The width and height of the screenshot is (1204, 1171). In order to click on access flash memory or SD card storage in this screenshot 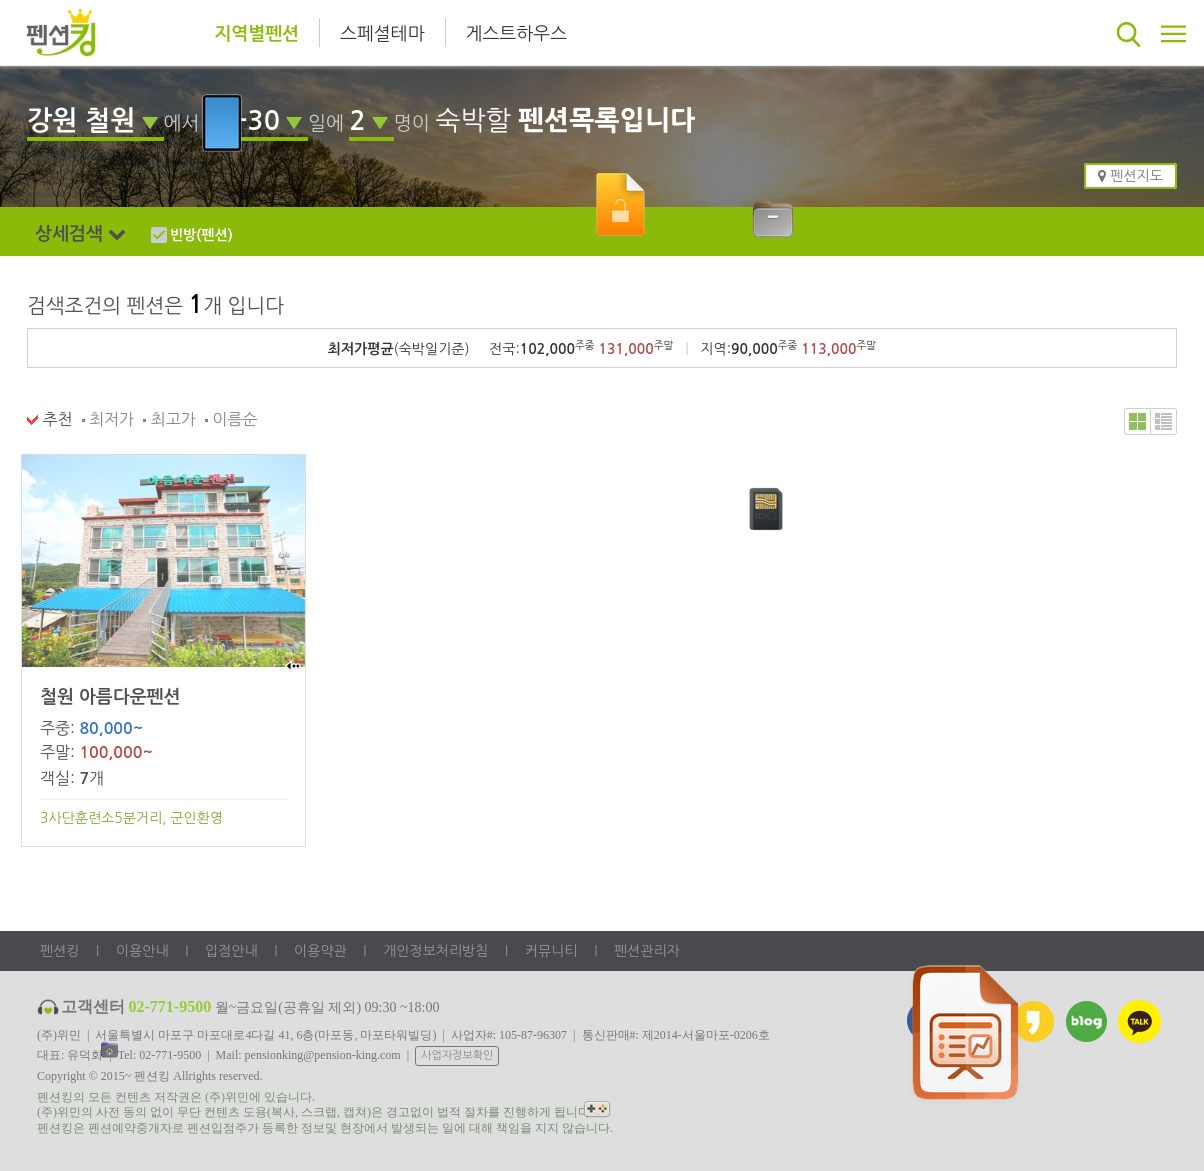, I will do `click(766, 509)`.